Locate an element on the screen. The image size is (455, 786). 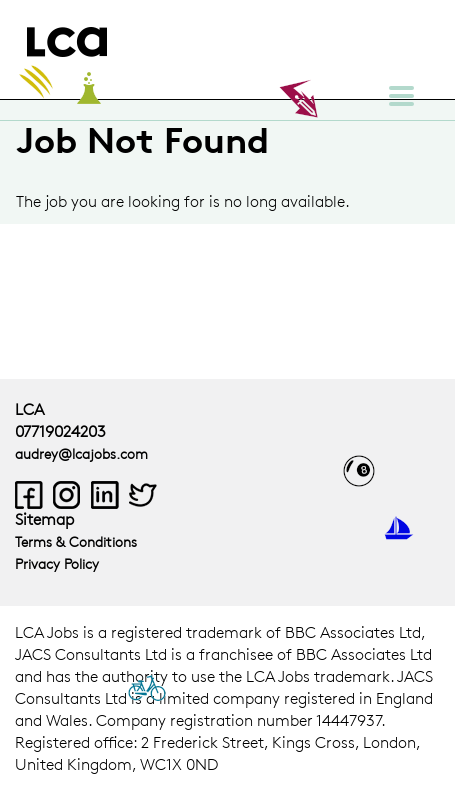
indicates acid or corrosive substance in gameplay is located at coordinates (89, 88).